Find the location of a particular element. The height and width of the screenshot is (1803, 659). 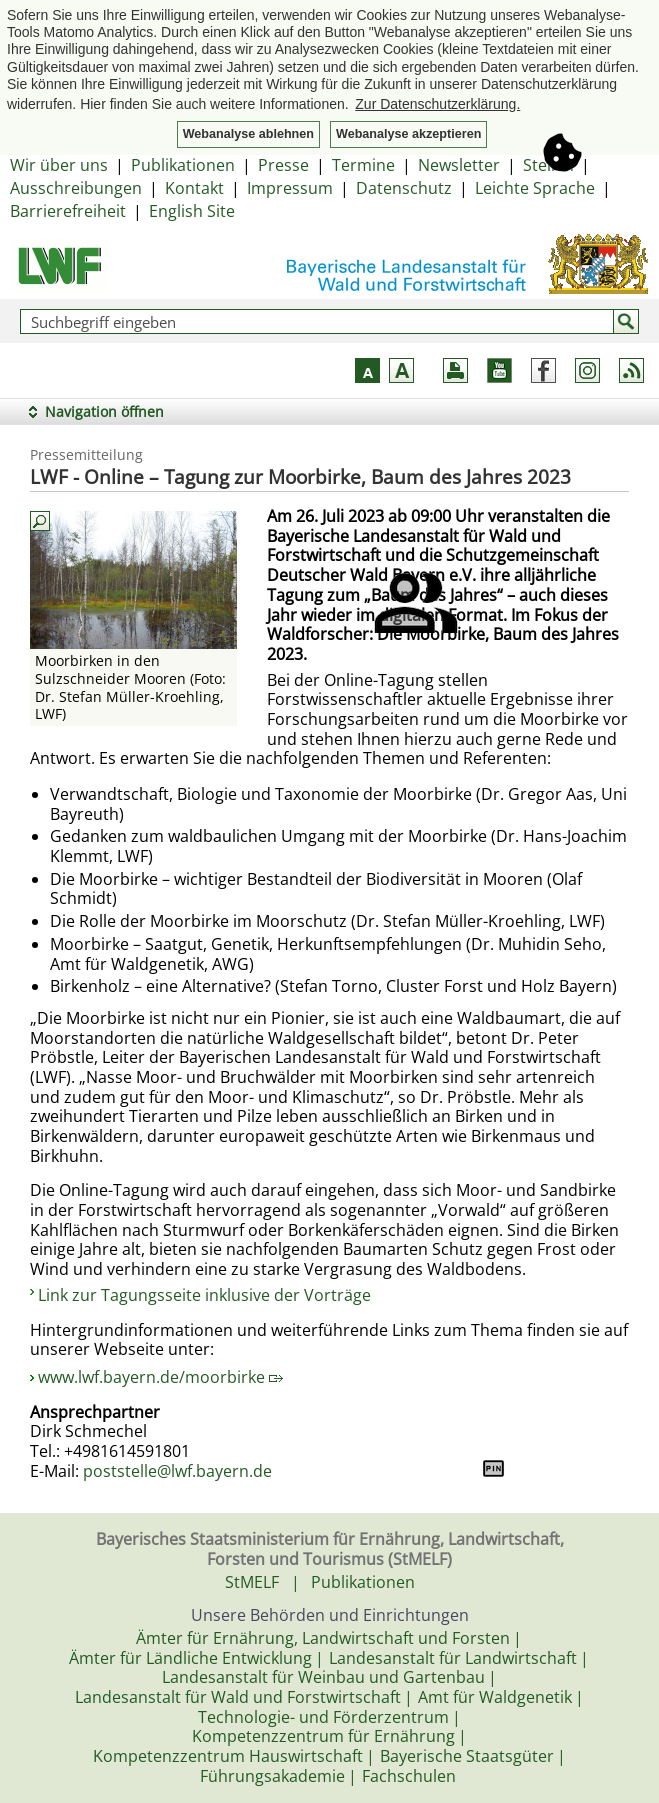

manage cookie preferences and privacy settings is located at coordinates (562, 152).